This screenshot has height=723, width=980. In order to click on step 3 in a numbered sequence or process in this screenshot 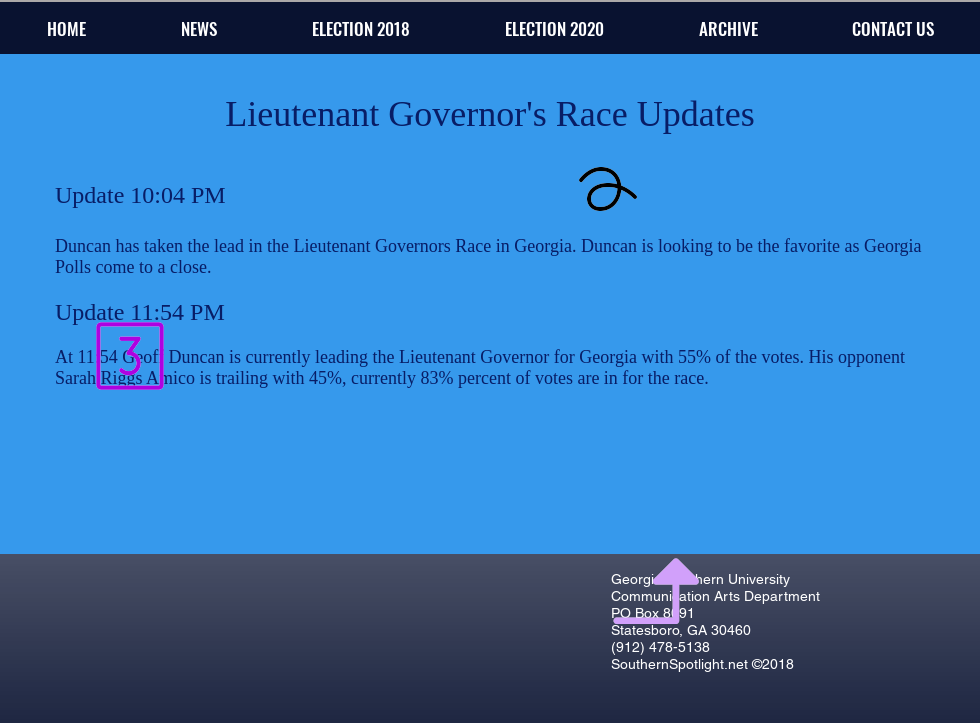, I will do `click(130, 356)`.